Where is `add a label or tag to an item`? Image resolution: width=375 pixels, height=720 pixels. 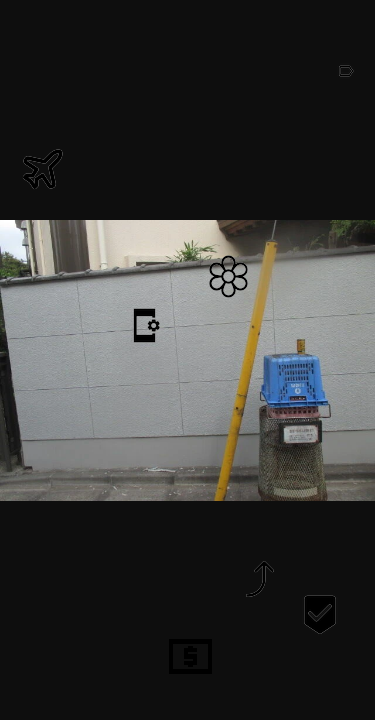
add a label or tag to an item is located at coordinates (346, 71).